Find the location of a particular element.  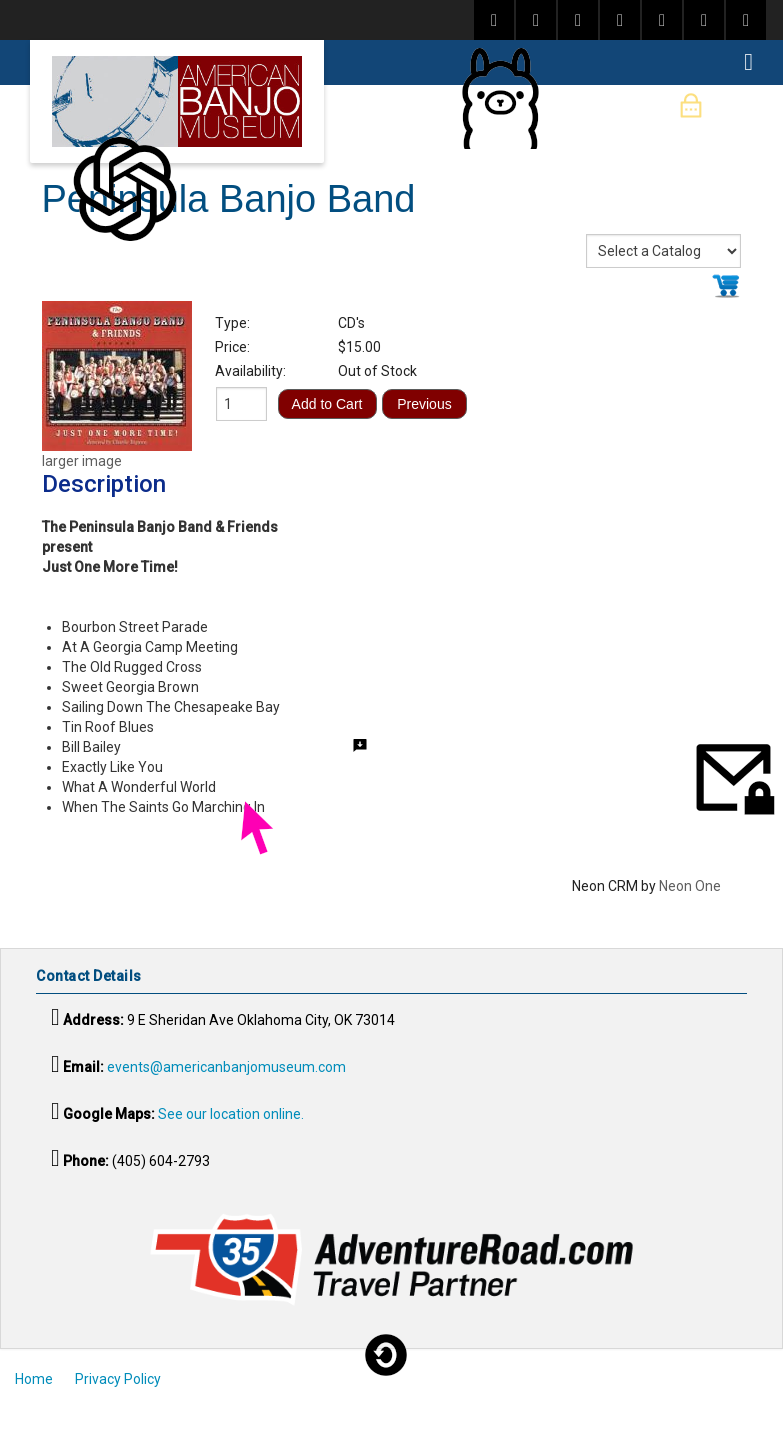

open the OpenAI app or service is located at coordinates (125, 189).